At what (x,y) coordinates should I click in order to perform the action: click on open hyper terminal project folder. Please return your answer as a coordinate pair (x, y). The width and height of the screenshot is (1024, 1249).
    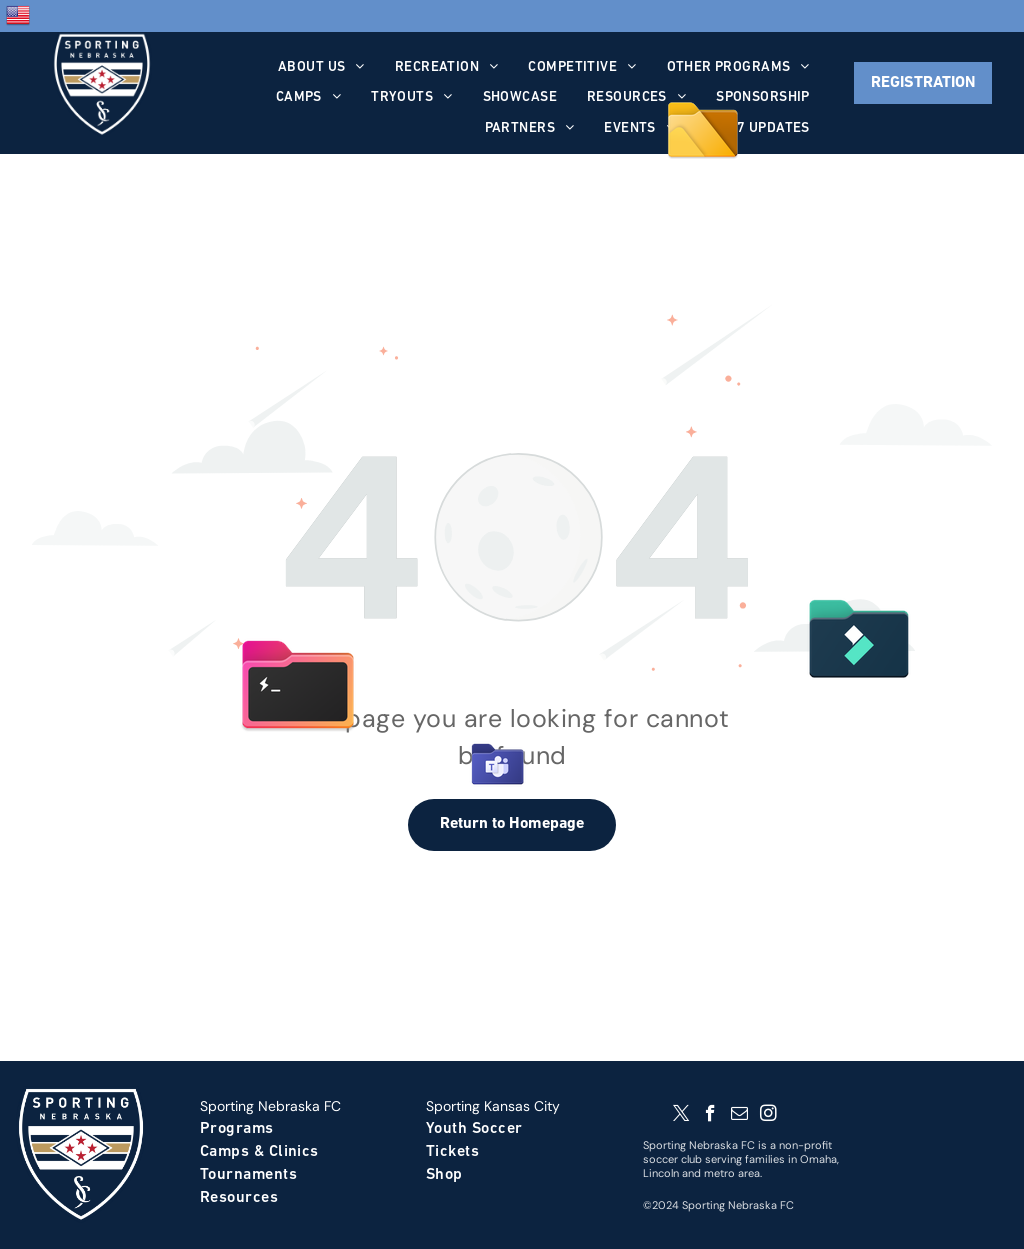
    Looking at the image, I should click on (297, 687).